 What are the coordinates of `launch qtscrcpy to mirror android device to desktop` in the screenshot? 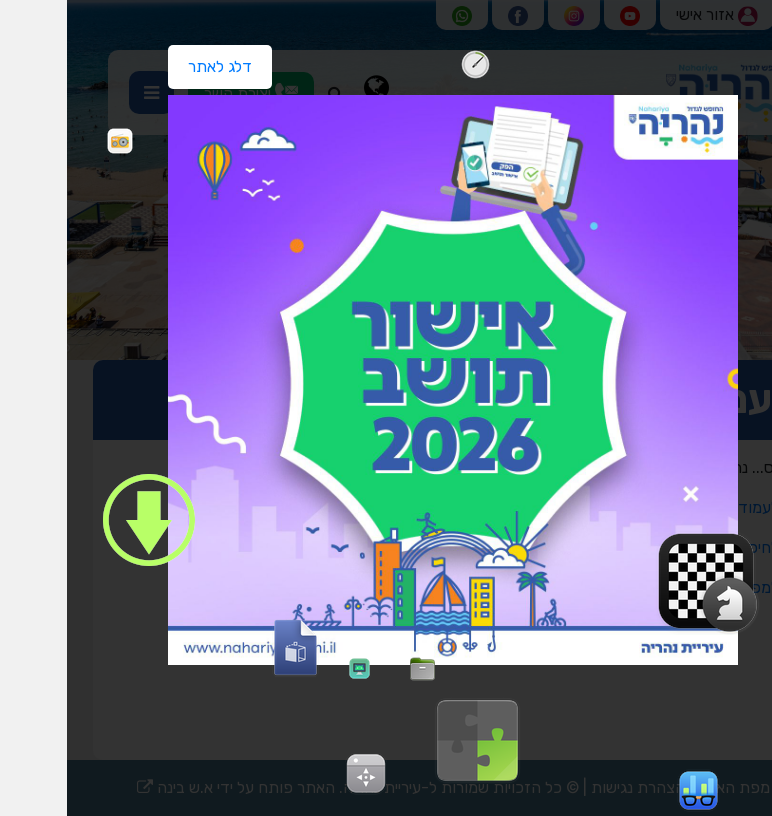 It's located at (359, 668).